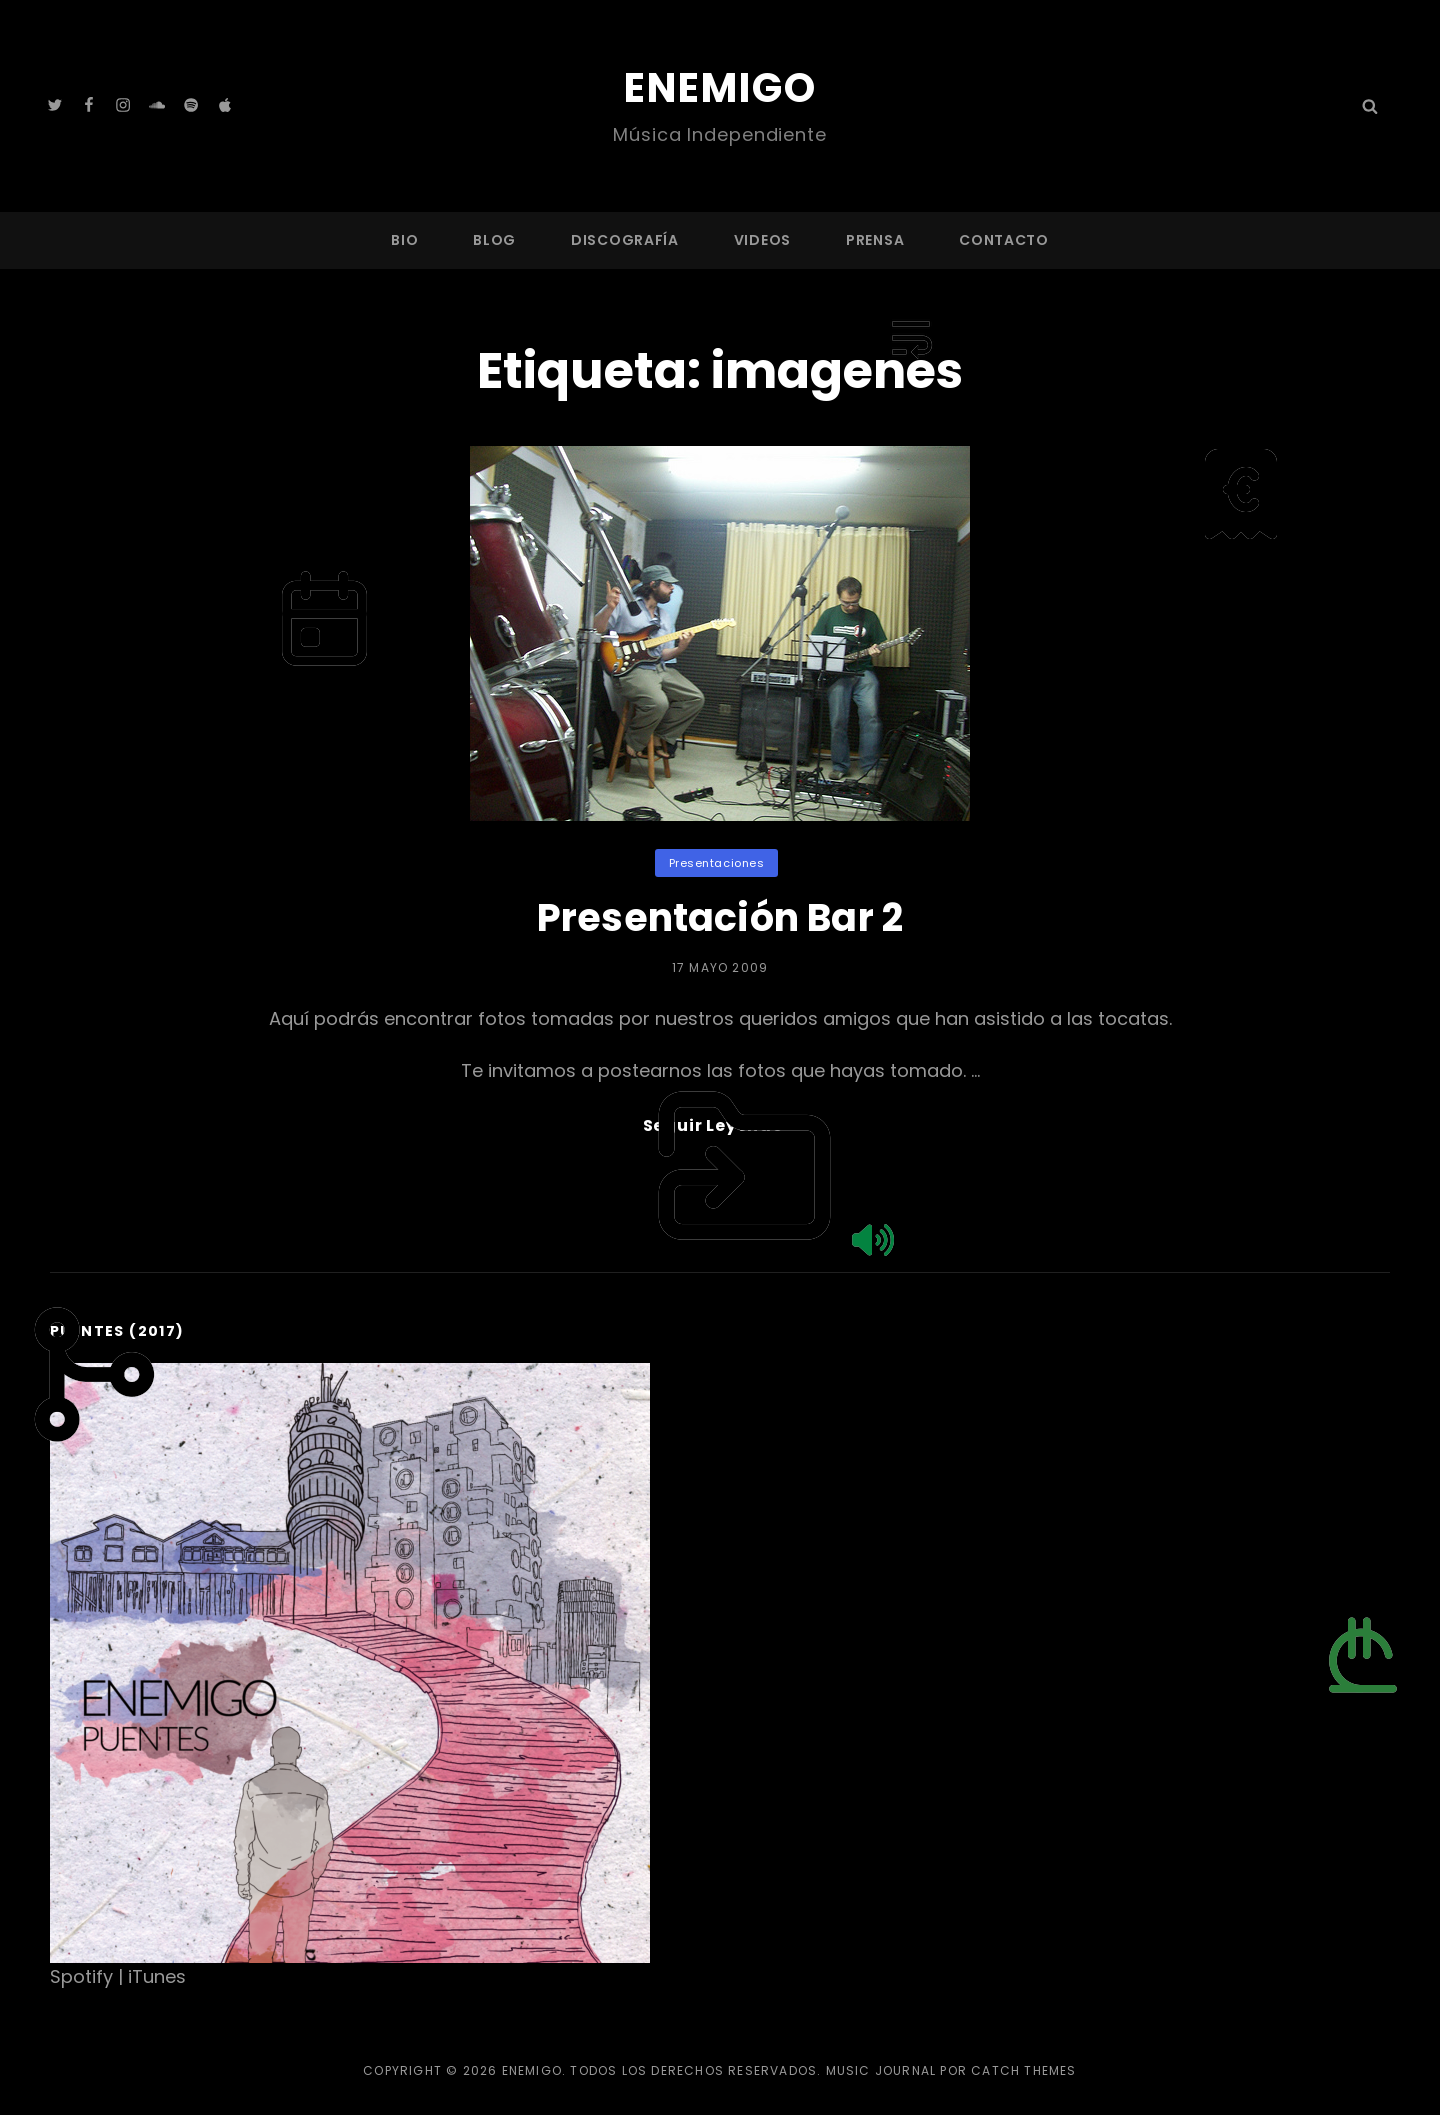 The width and height of the screenshot is (1440, 2115). Describe the element at coordinates (94, 1374) in the screenshot. I see `merge branches in version control` at that location.